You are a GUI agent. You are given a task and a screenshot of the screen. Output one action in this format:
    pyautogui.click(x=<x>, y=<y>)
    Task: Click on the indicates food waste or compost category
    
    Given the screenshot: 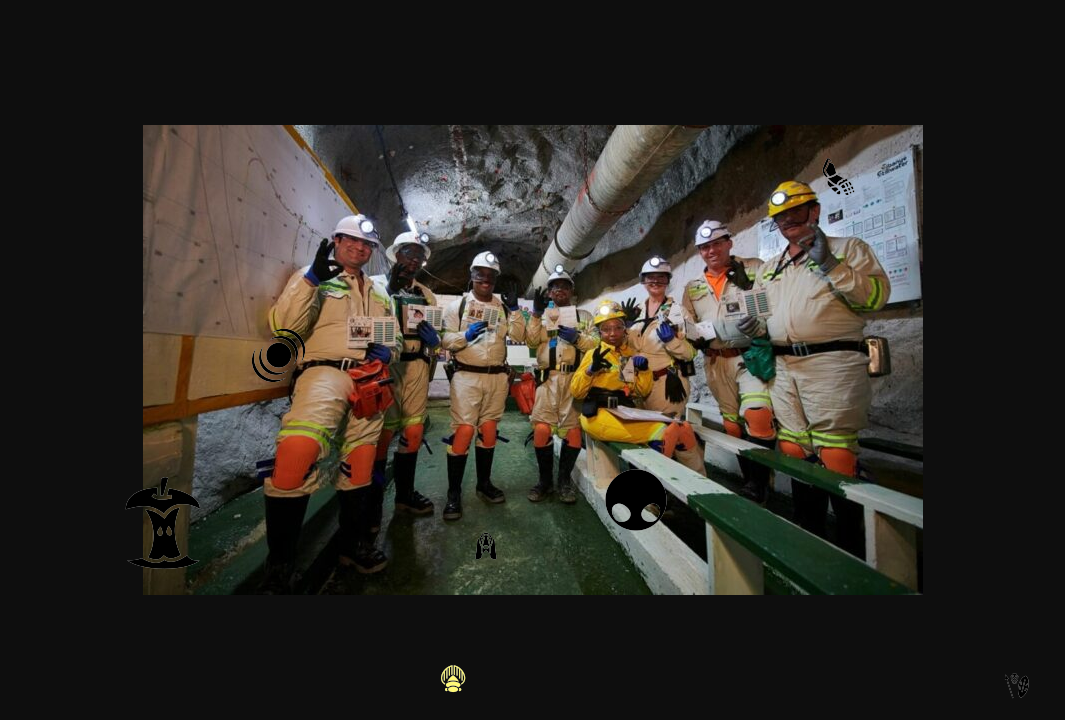 What is the action you would take?
    pyautogui.click(x=163, y=523)
    